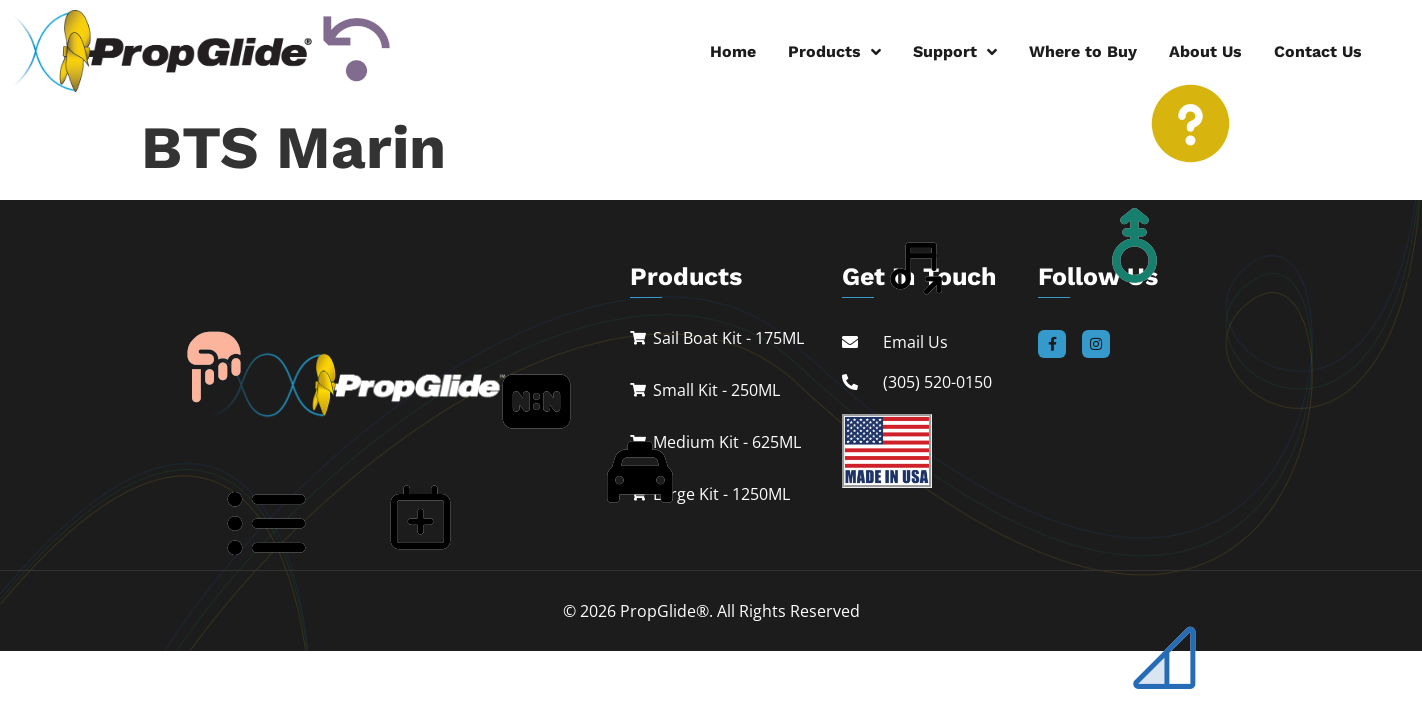 The width and height of the screenshot is (1422, 720). Describe the element at coordinates (266, 523) in the screenshot. I see `view items in a bulleted list format` at that location.